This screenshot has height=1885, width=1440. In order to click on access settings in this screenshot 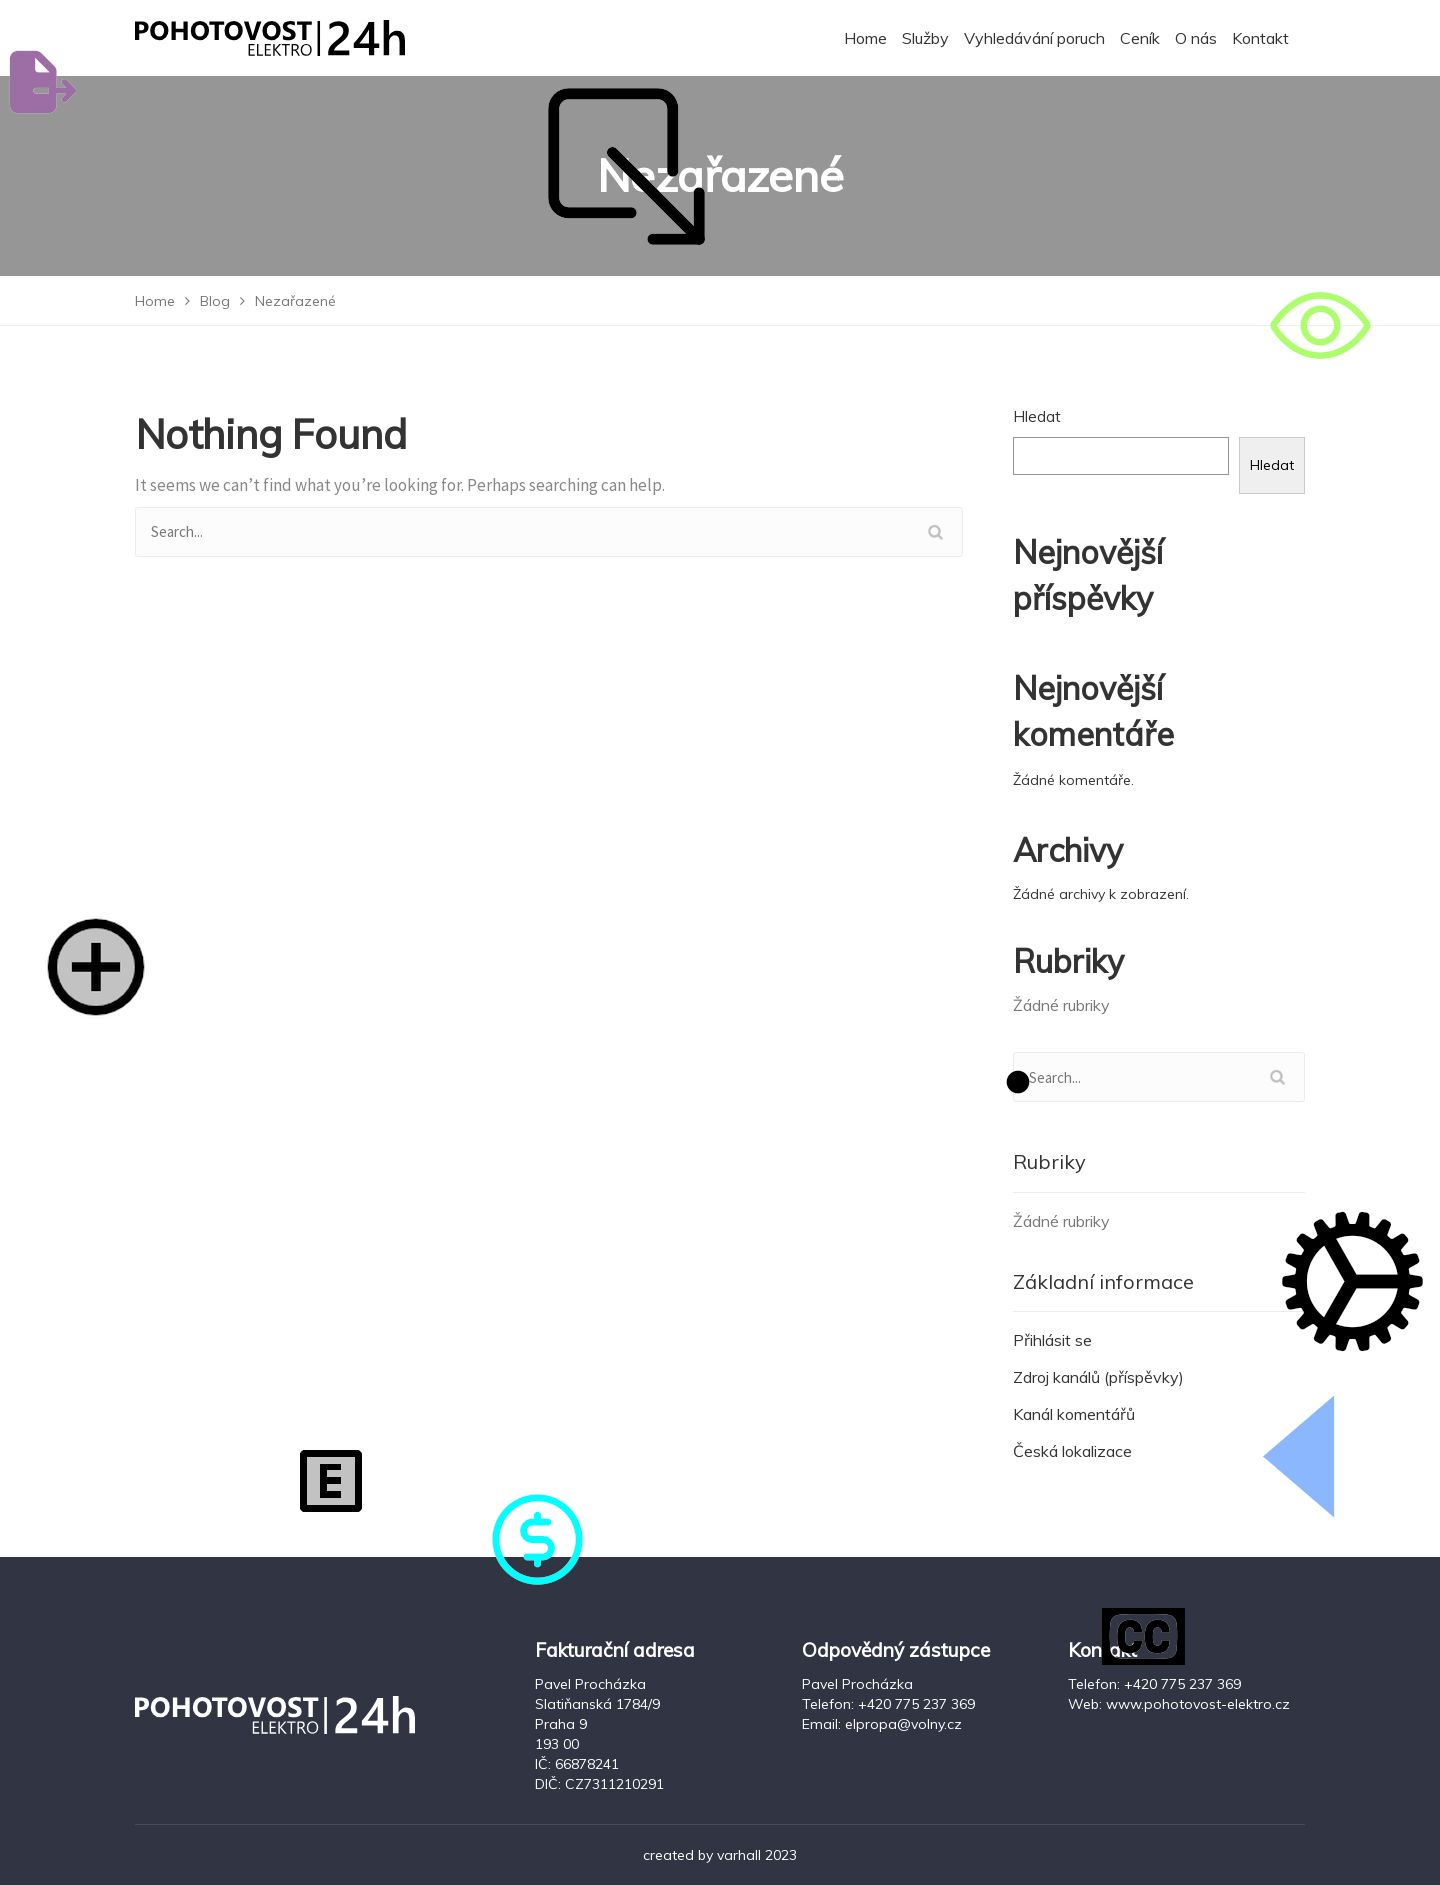, I will do `click(1352, 1281)`.